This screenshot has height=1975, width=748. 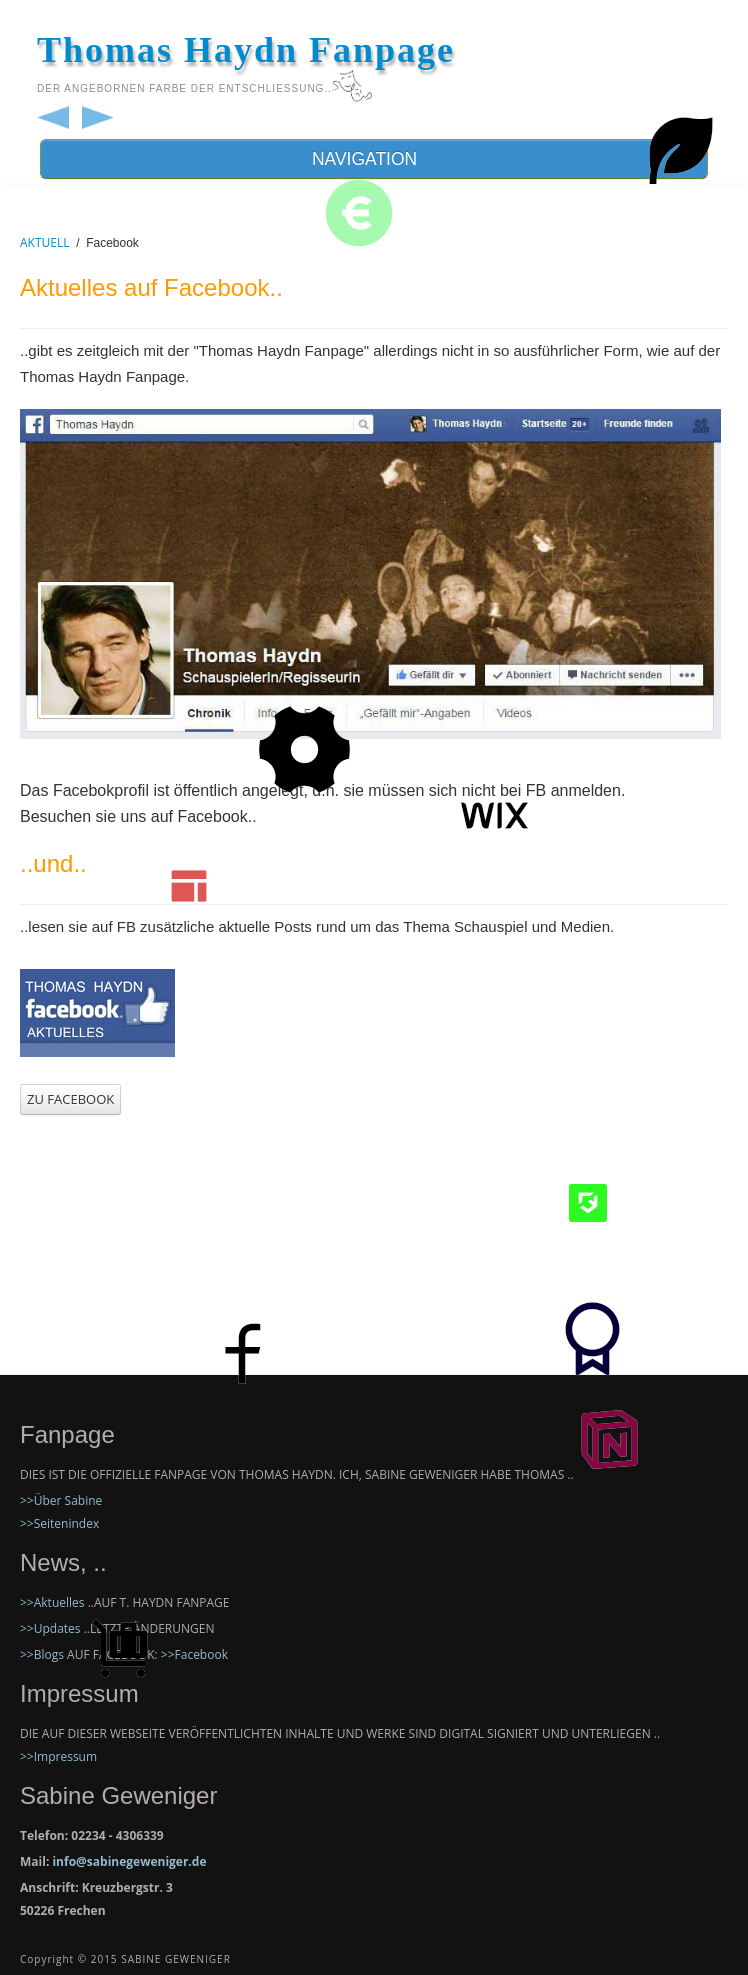 I want to click on access luggage or baggage services, so click(x=123, y=1647).